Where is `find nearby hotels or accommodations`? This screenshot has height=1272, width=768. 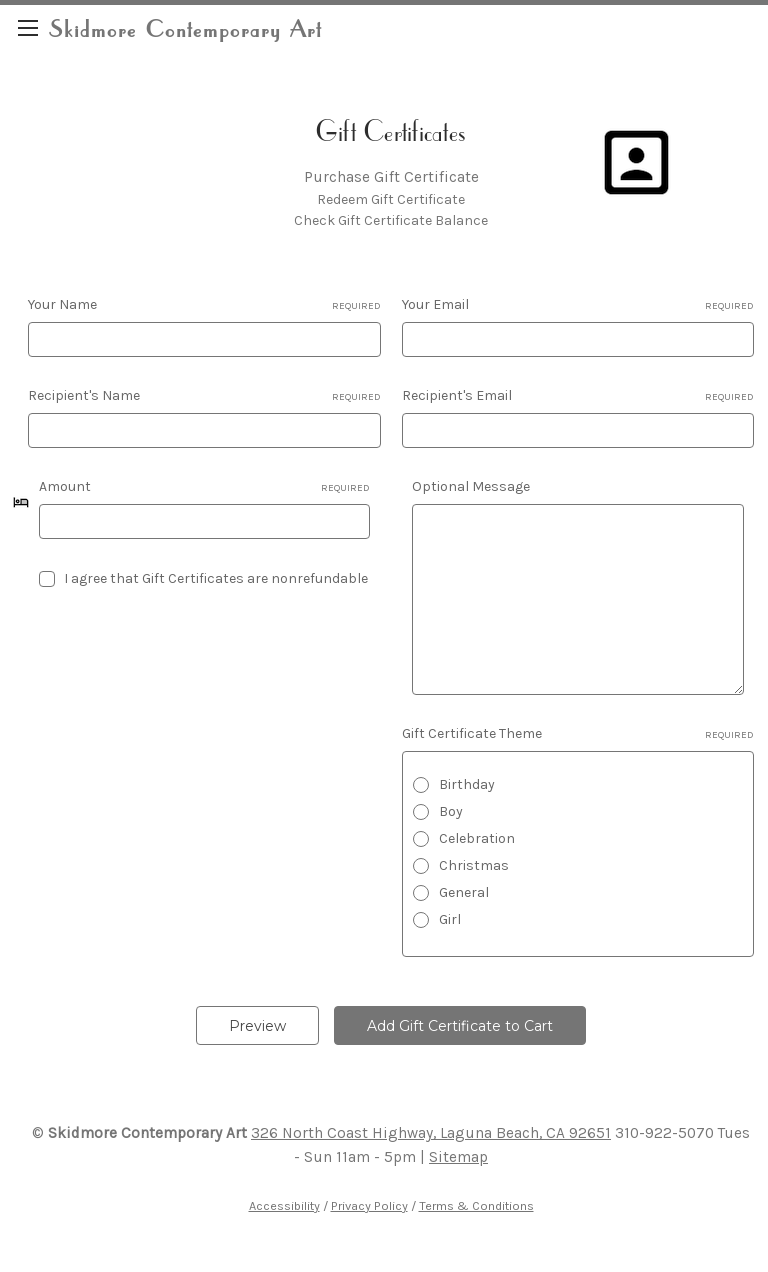
find nearby hotels or accommodations is located at coordinates (21, 502).